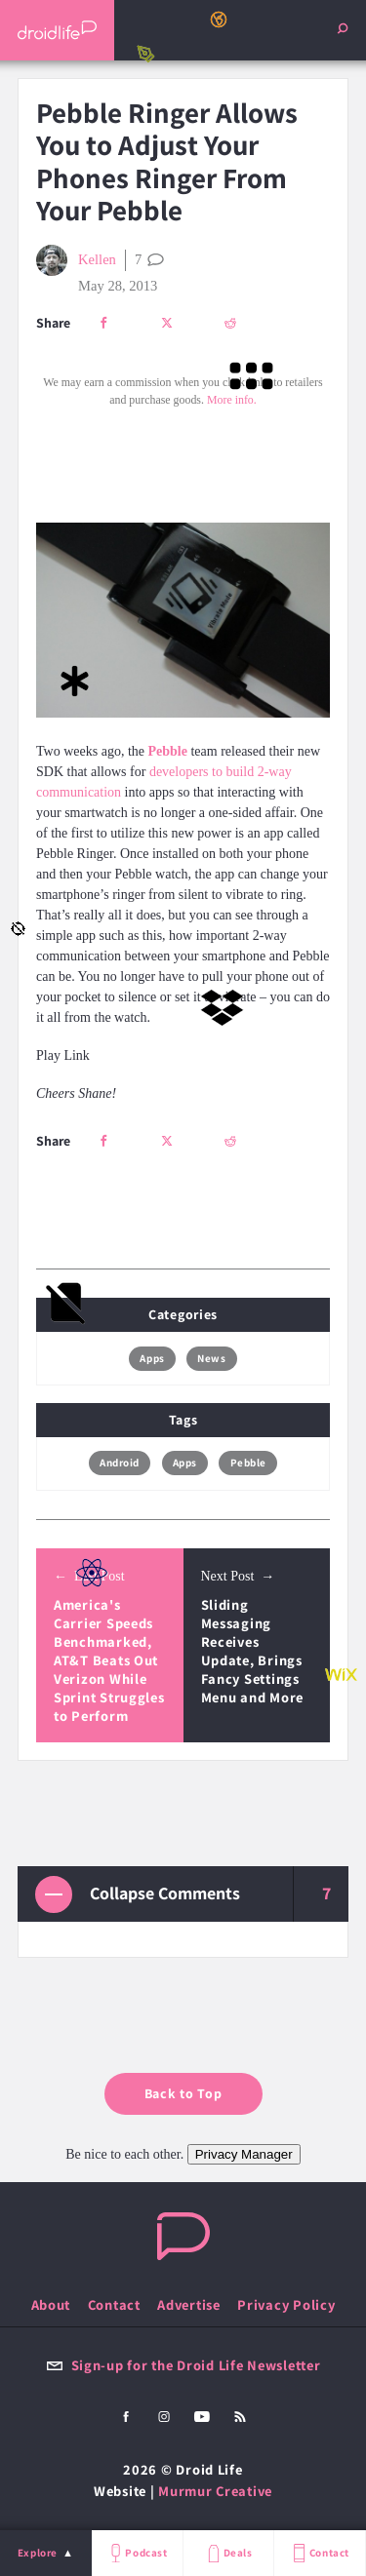  Describe the element at coordinates (219, 20) in the screenshot. I see `view americas region or western hemisphere` at that location.